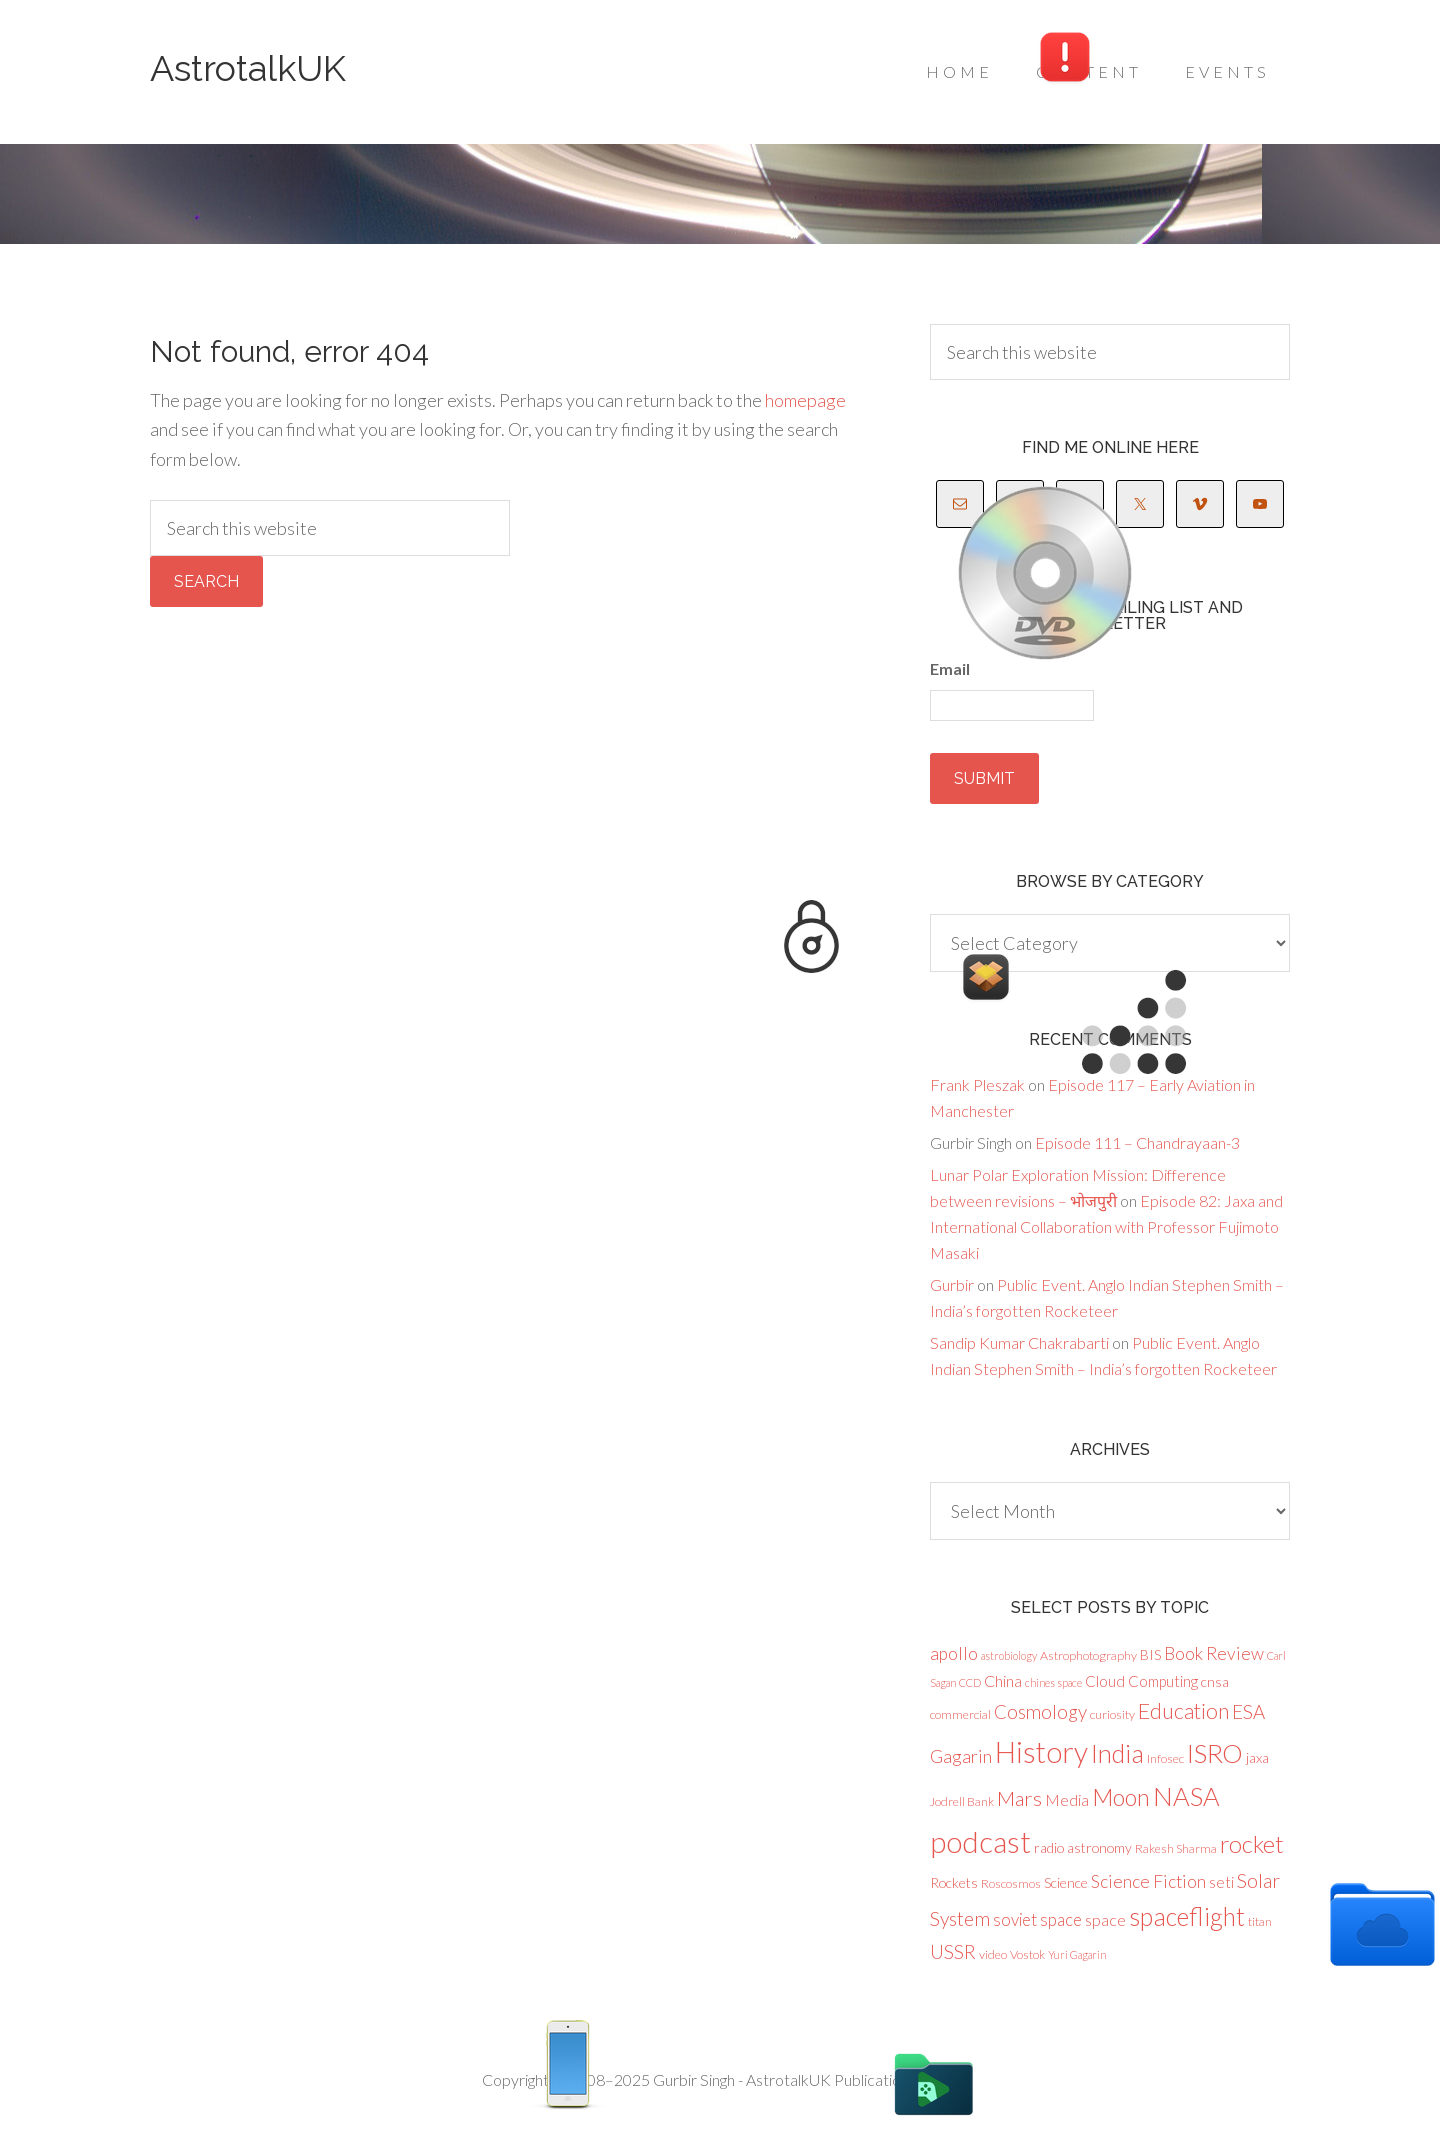 This screenshot has height=2133, width=1440. I want to click on view system crash reports or error logs, so click(1065, 57).